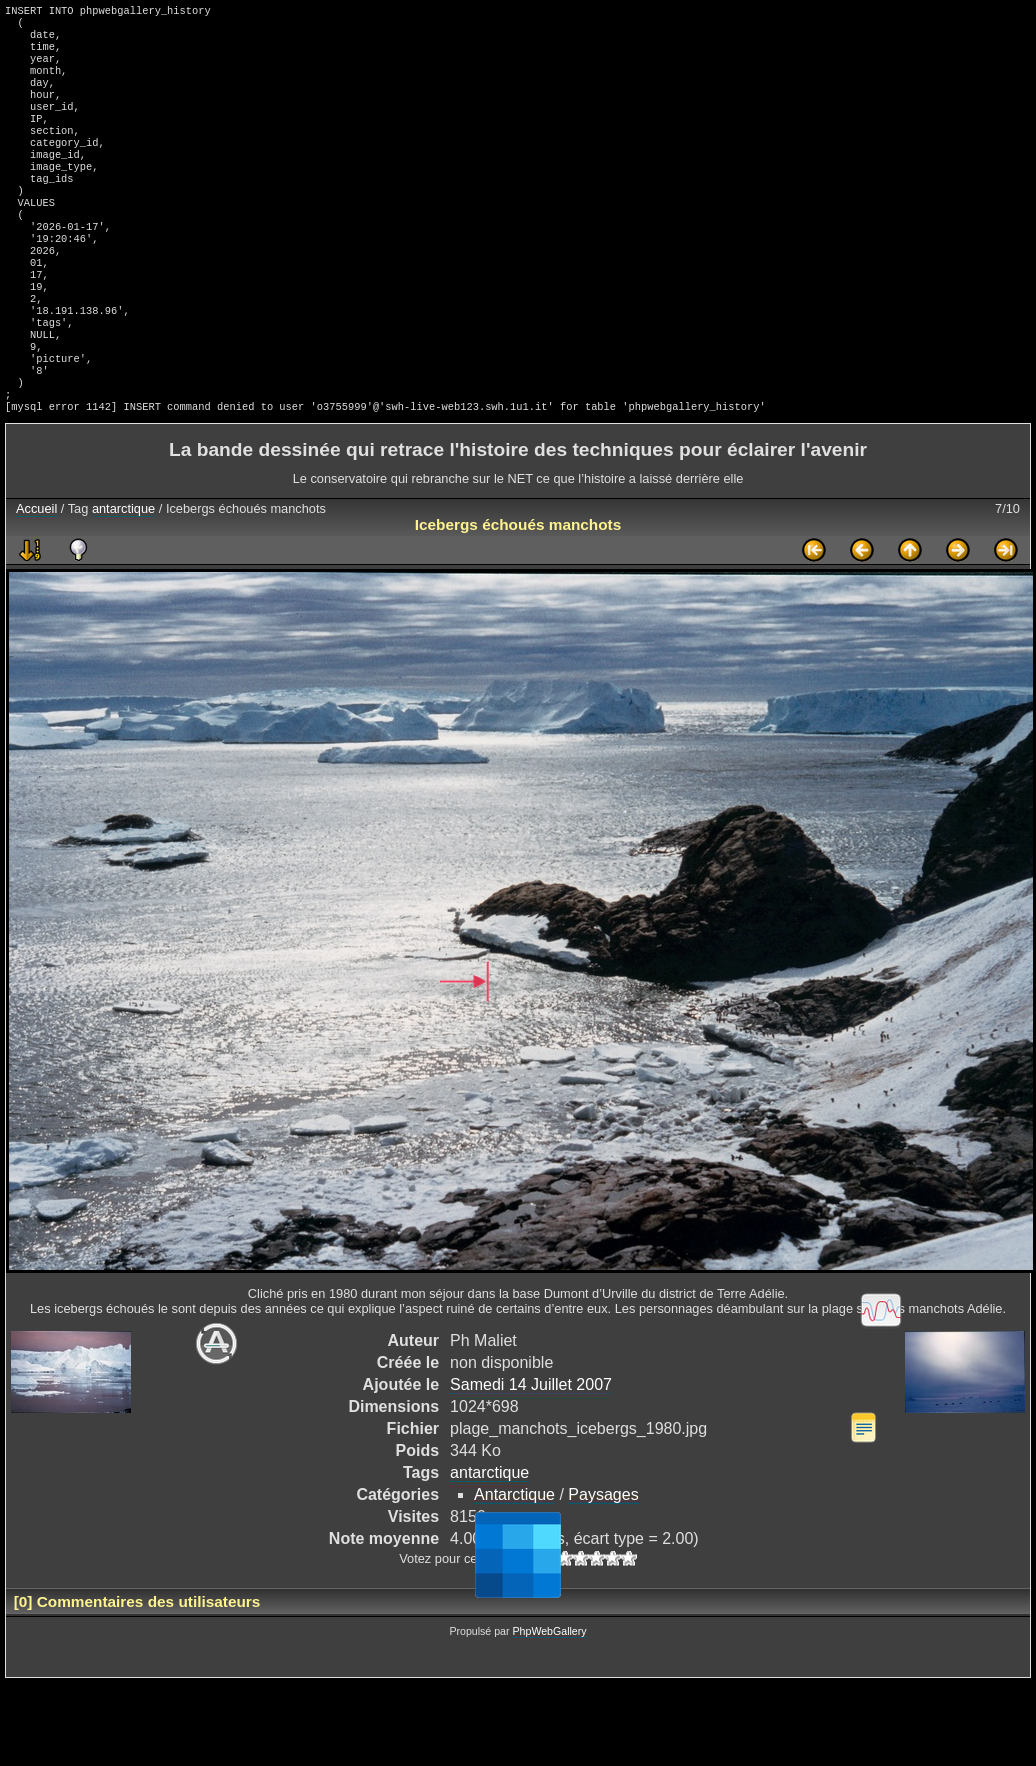  Describe the element at coordinates (881, 1310) in the screenshot. I see `open power statistics and battery usage details` at that location.